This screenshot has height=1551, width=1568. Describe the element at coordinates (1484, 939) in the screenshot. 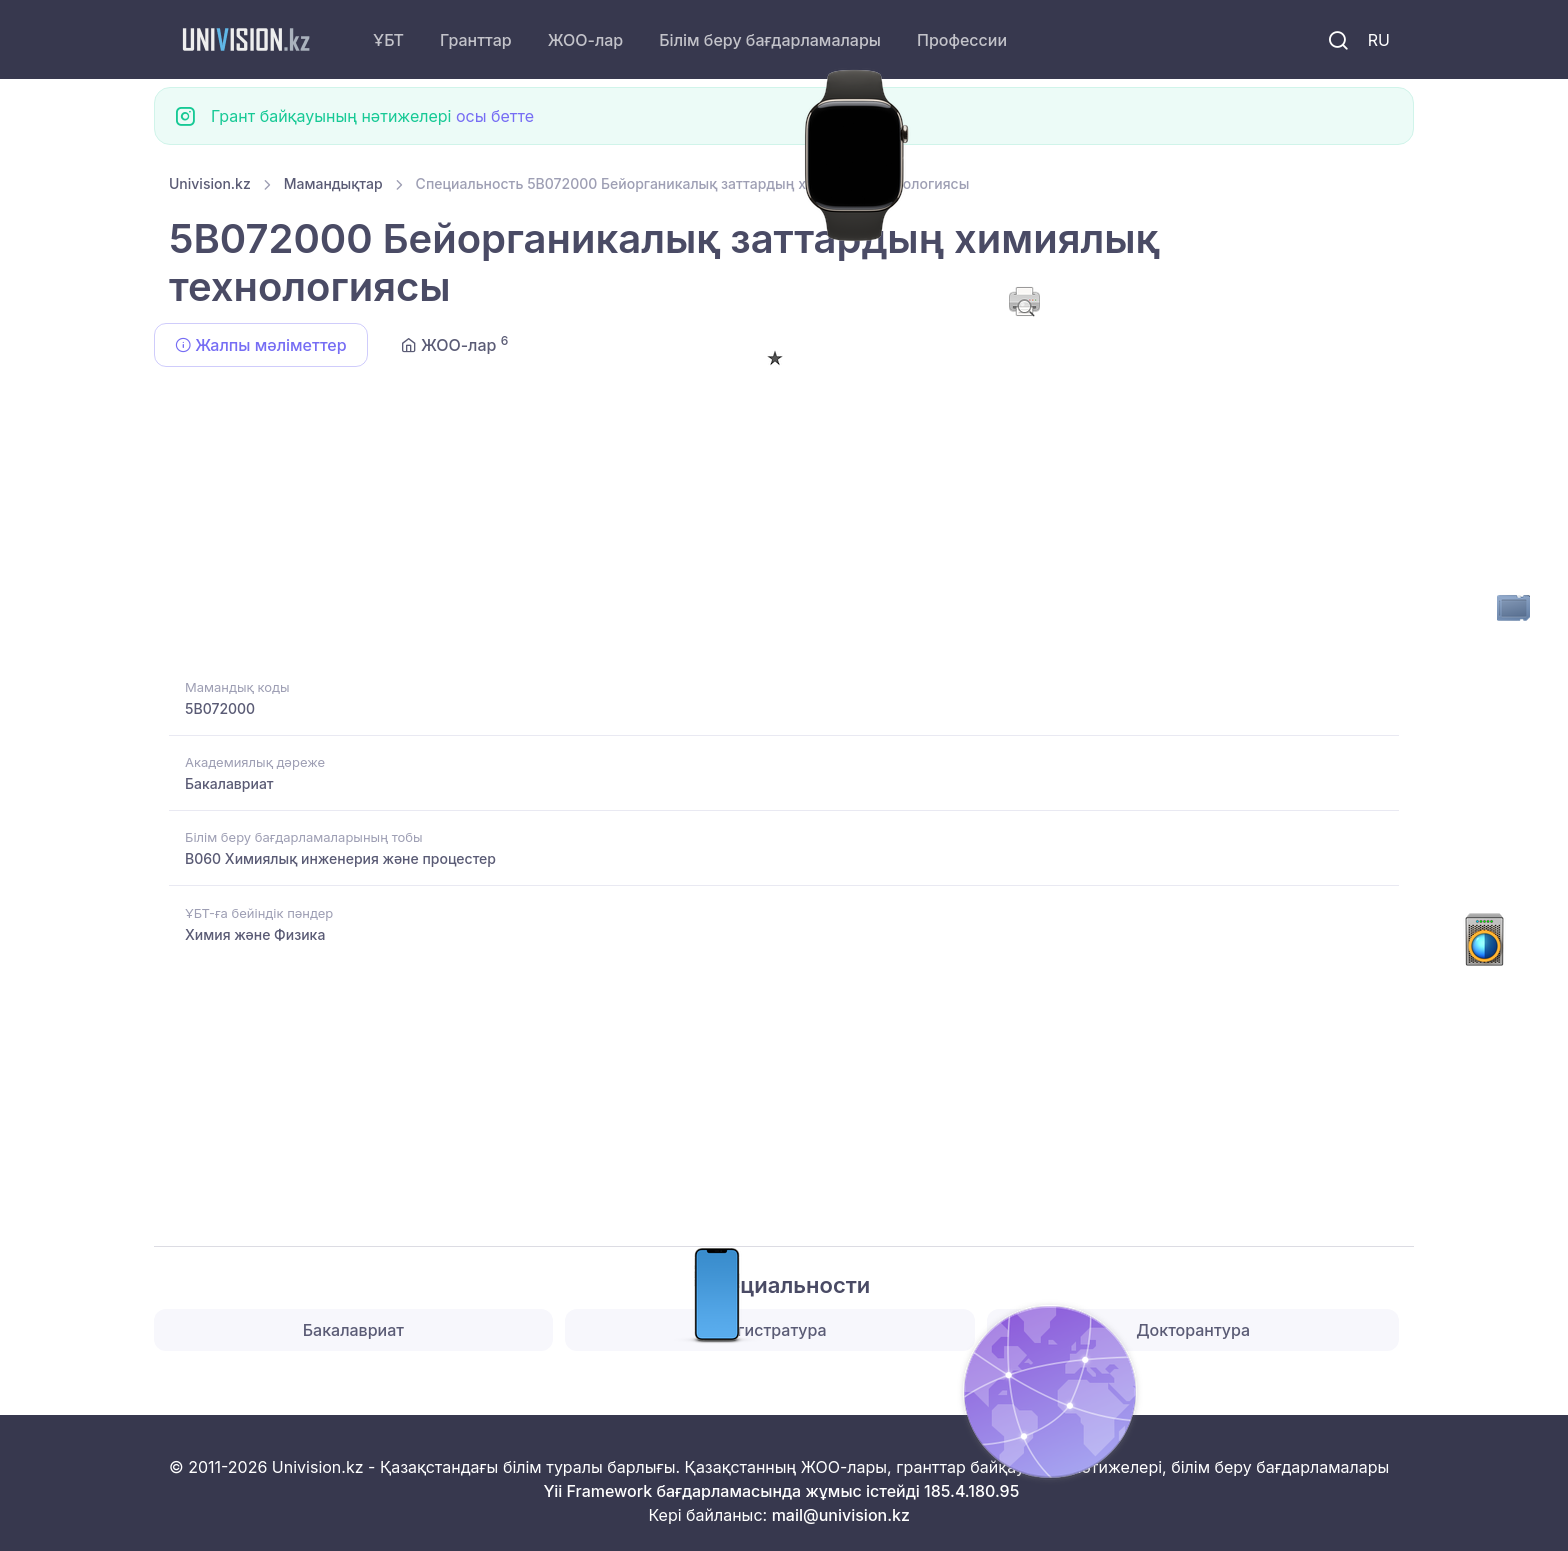

I see `access RAID 1 storage configuration` at that location.